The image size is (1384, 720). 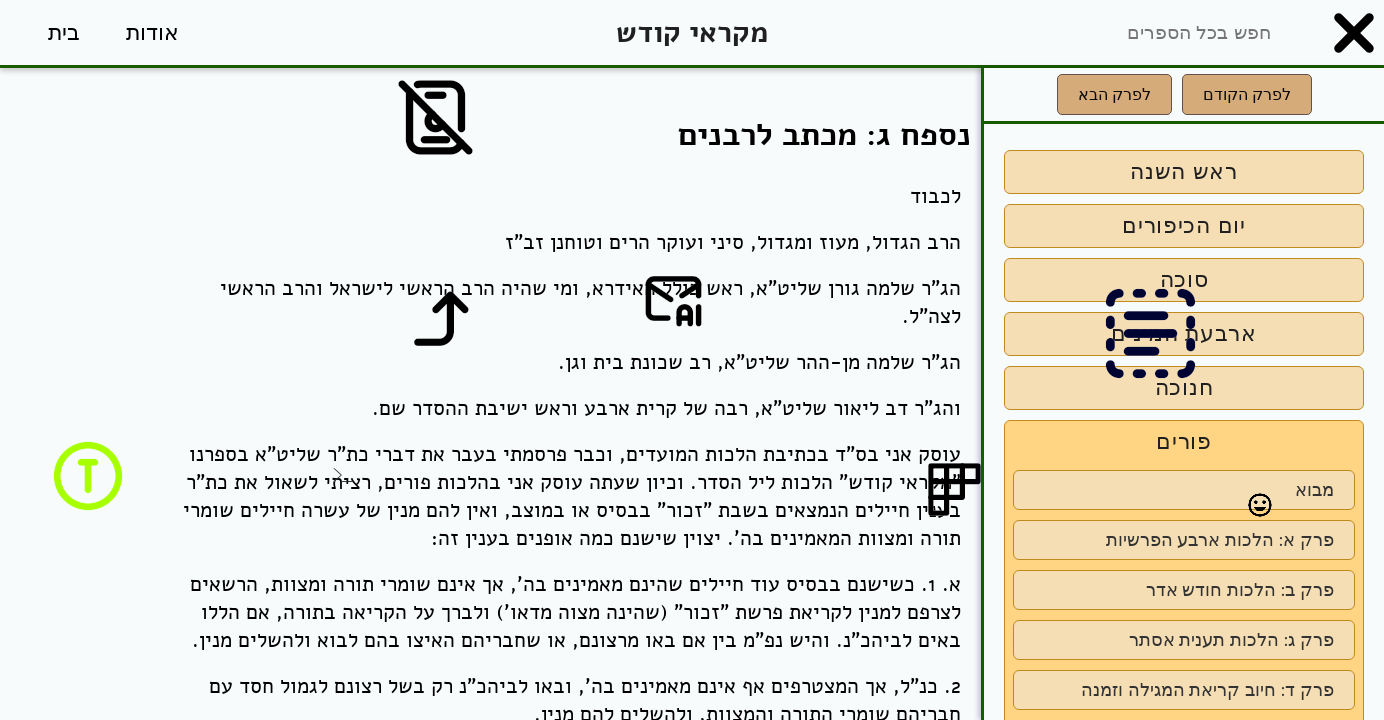 What do you see at coordinates (1150, 333) in the screenshot?
I see `select text within a document` at bounding box center [1150, 333].